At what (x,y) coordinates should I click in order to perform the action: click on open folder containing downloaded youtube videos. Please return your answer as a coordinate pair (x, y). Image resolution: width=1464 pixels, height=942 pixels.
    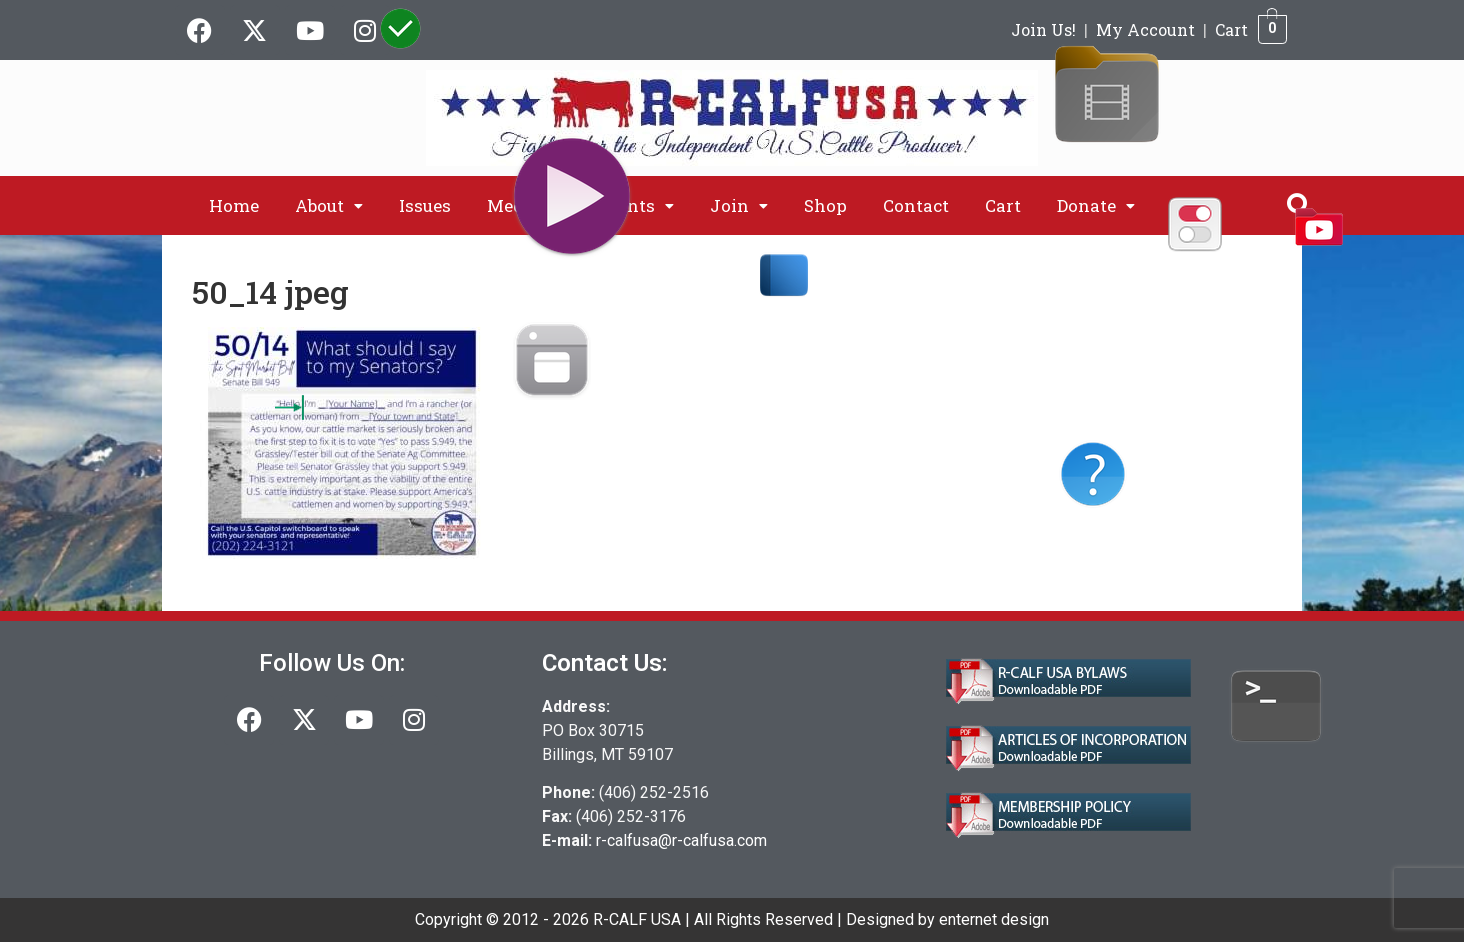
    Looking at the image, I should click on (1319, 228).